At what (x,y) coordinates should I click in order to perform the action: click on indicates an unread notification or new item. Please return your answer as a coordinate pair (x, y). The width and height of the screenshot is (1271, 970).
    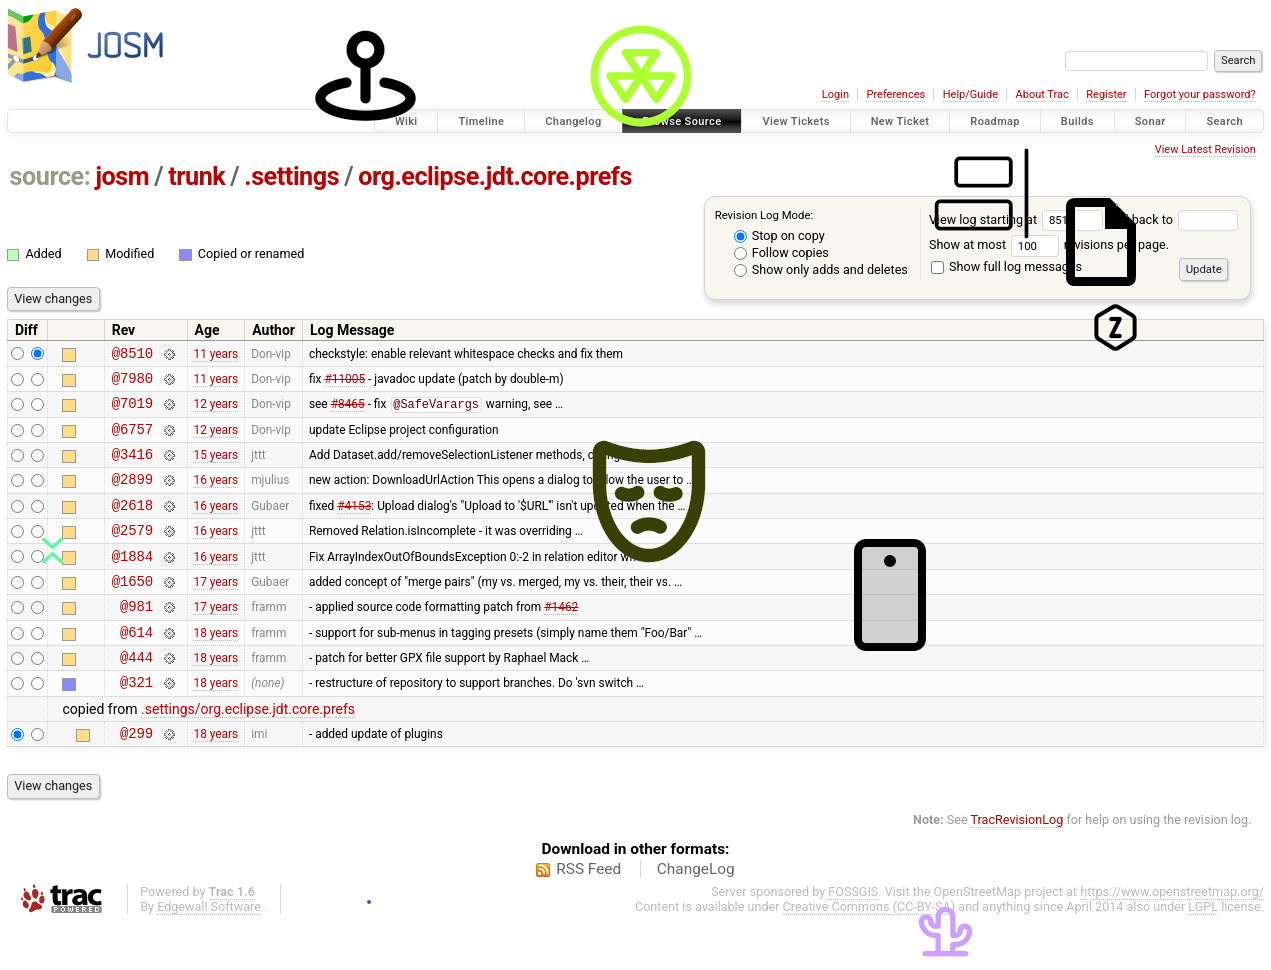
    Looking at the image, I should click on (369, 902).